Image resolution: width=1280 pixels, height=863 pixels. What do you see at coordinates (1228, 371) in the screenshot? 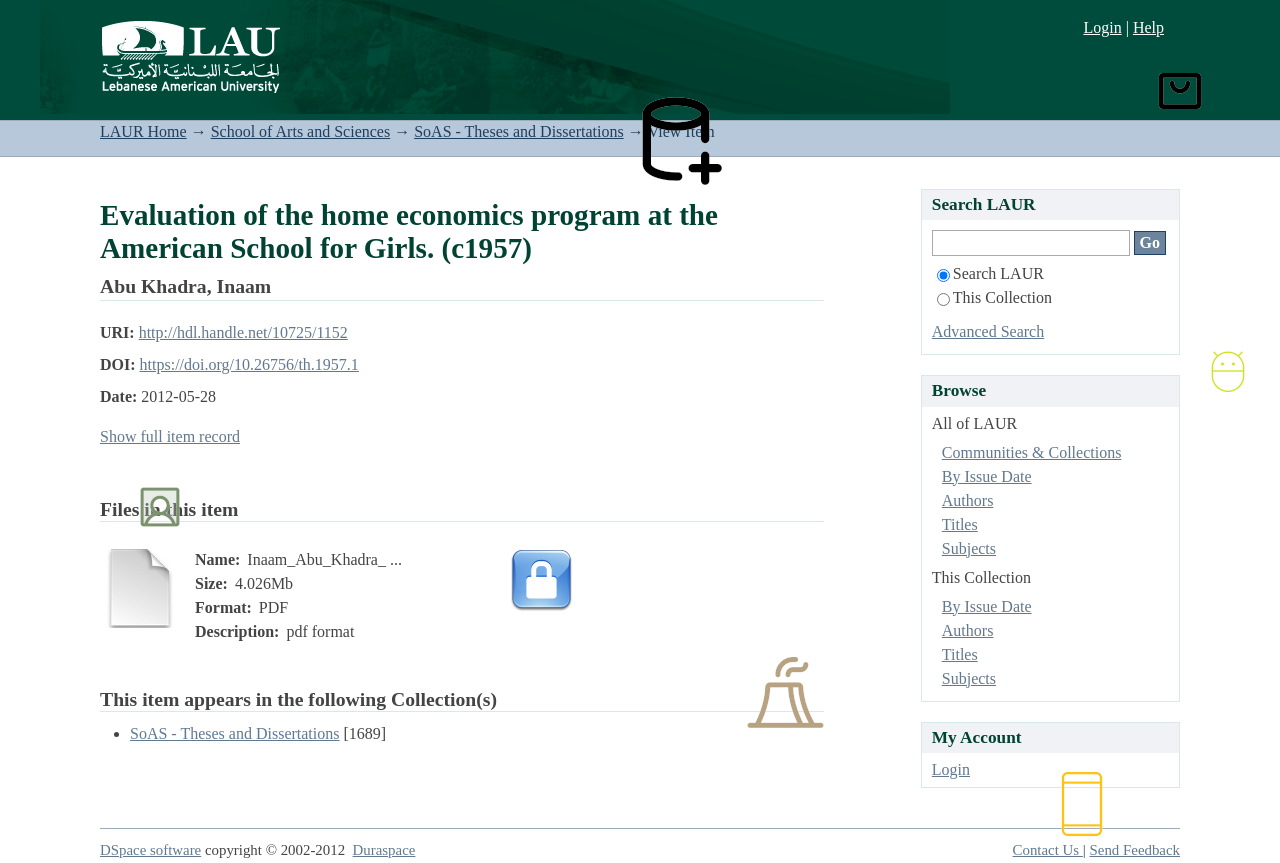
I see `android device or system settings` at bounding box center [1228, 371].